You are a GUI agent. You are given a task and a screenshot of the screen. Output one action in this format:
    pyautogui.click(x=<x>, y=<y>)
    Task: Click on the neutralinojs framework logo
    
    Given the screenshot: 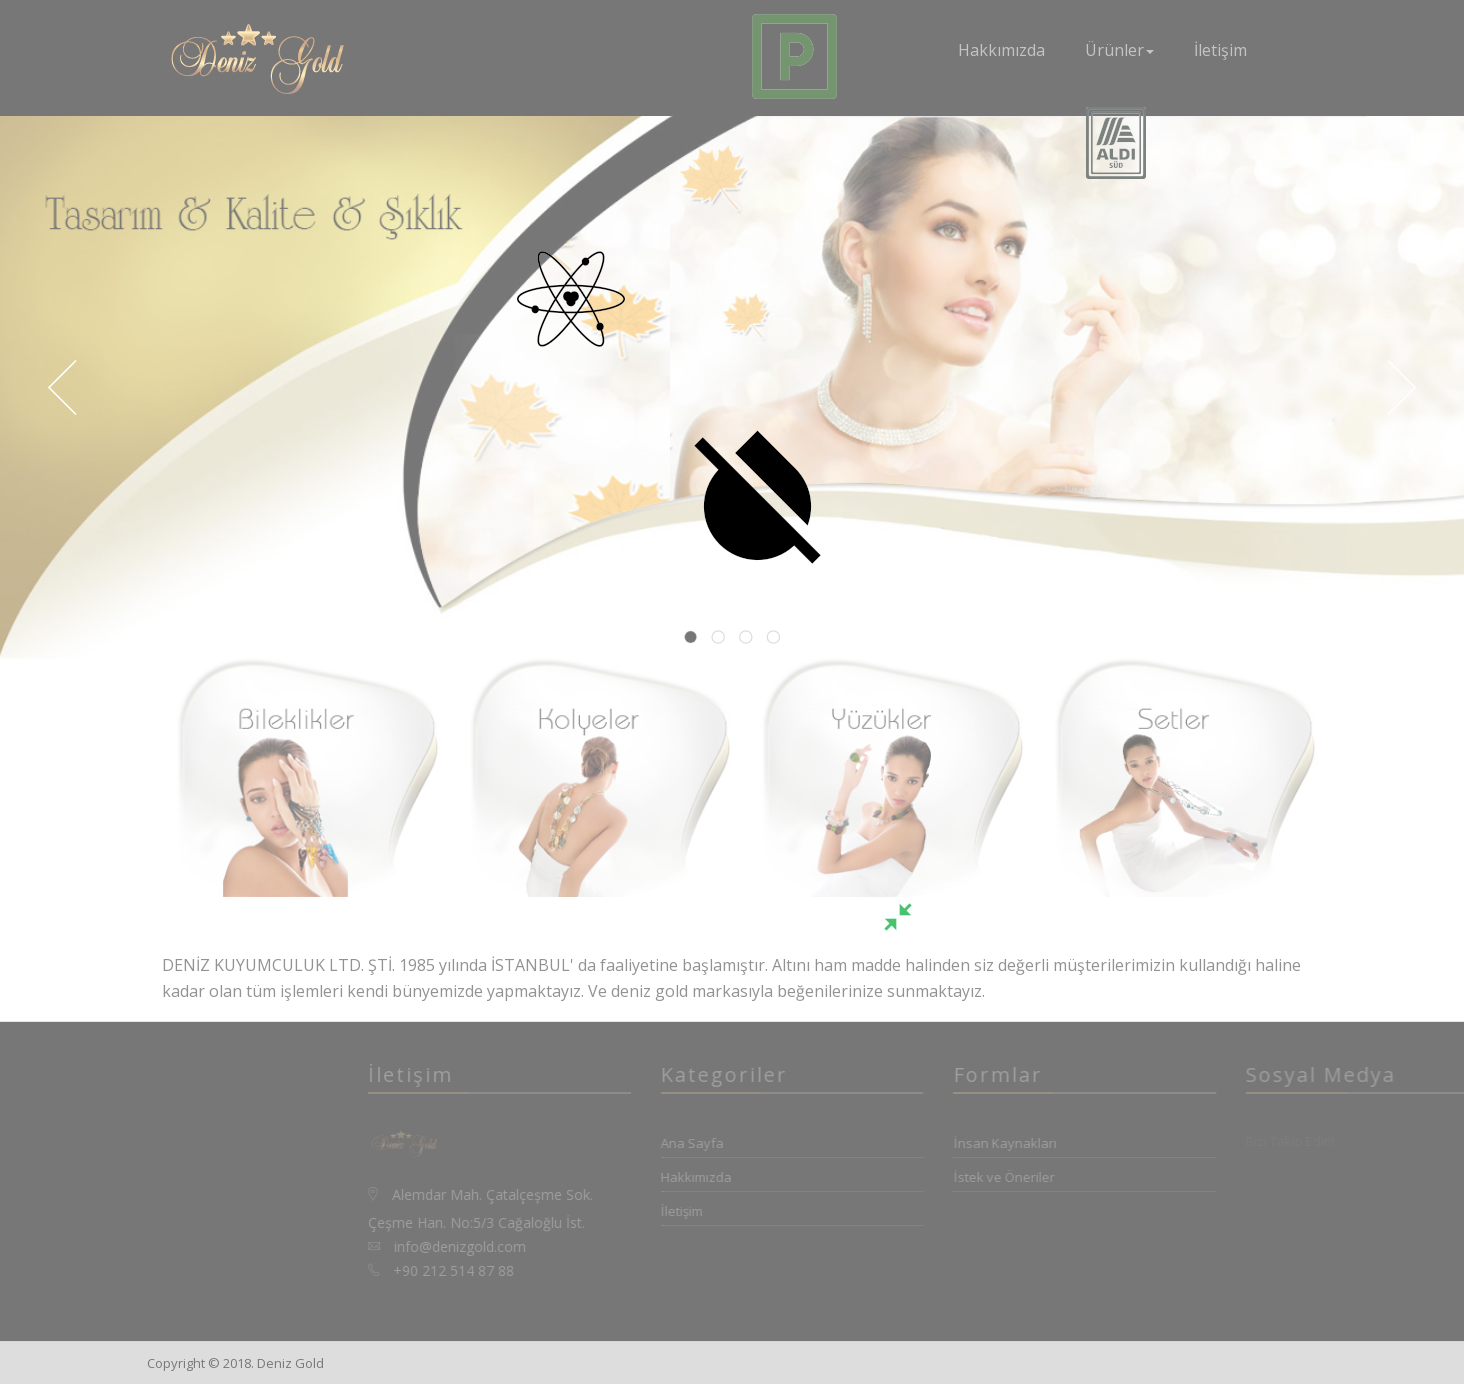 What is the action you would take?
    pyautogui.click(x=571, y=299)
    